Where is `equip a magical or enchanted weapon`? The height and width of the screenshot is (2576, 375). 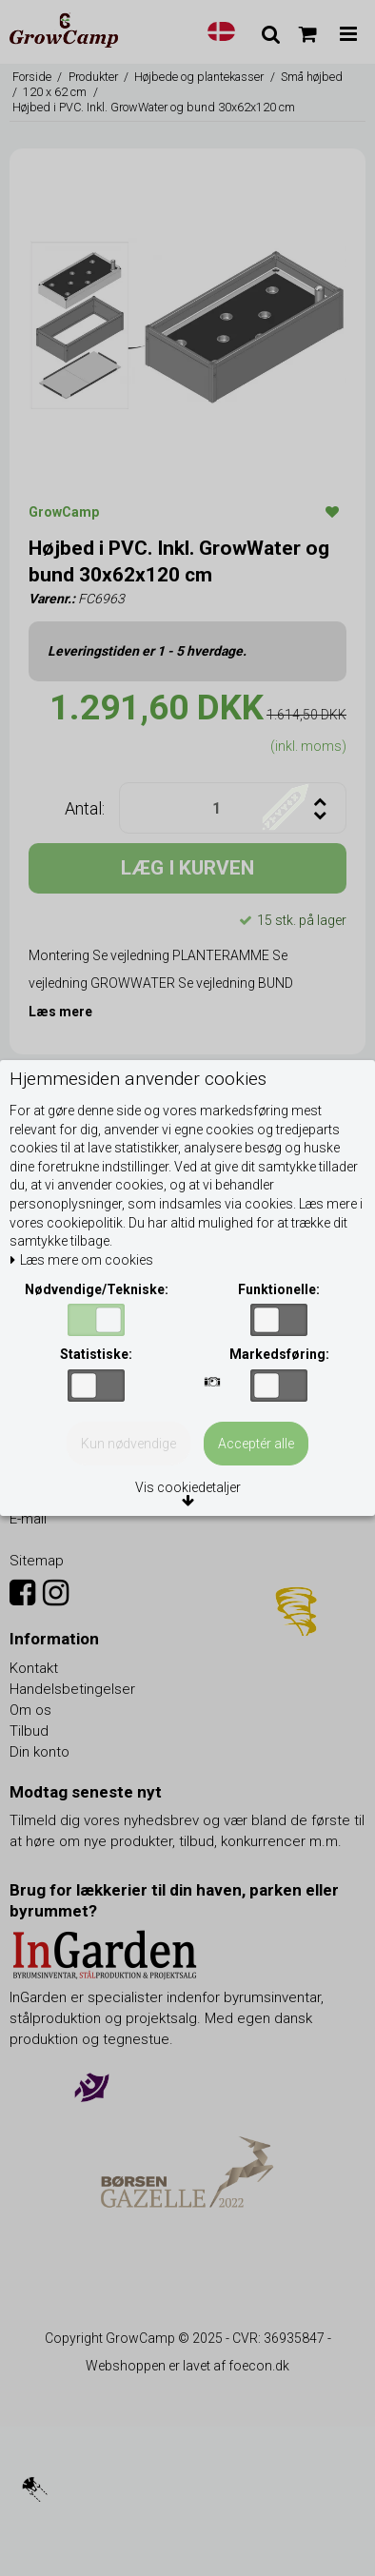
equip a magical or enchanted weapon is located at coordinates (286, 807).